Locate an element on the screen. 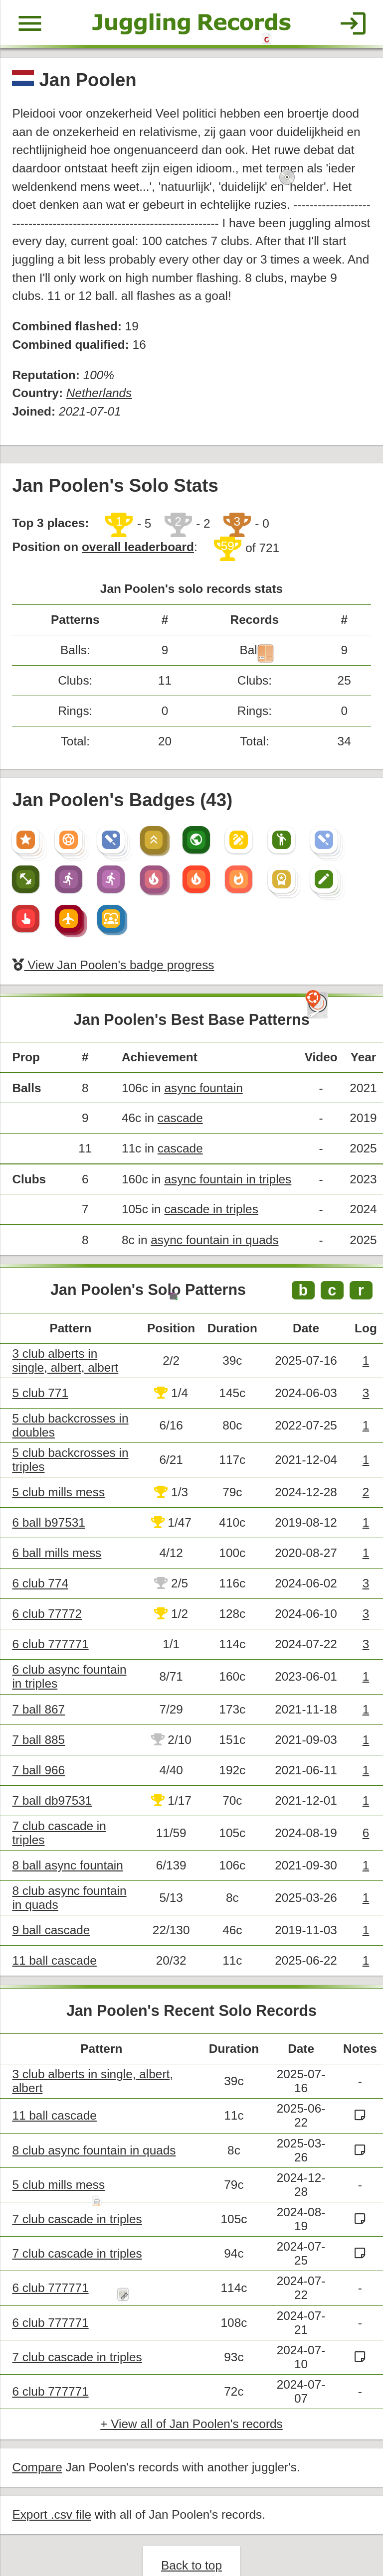 The image size is (383, 2576). a G-code file used for CNC or 3D printing instructions is located at coordinates (266, 38).